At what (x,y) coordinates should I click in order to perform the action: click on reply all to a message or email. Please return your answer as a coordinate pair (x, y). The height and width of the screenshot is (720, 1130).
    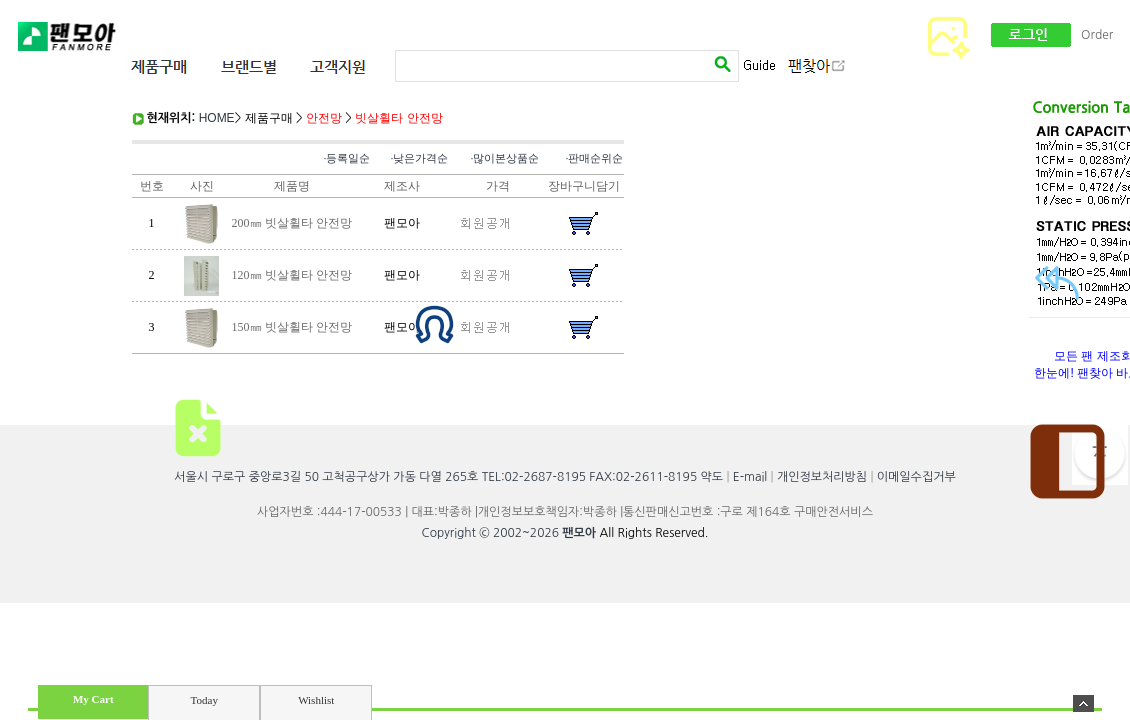
    Looking at the image, I should click on (1057, 283).